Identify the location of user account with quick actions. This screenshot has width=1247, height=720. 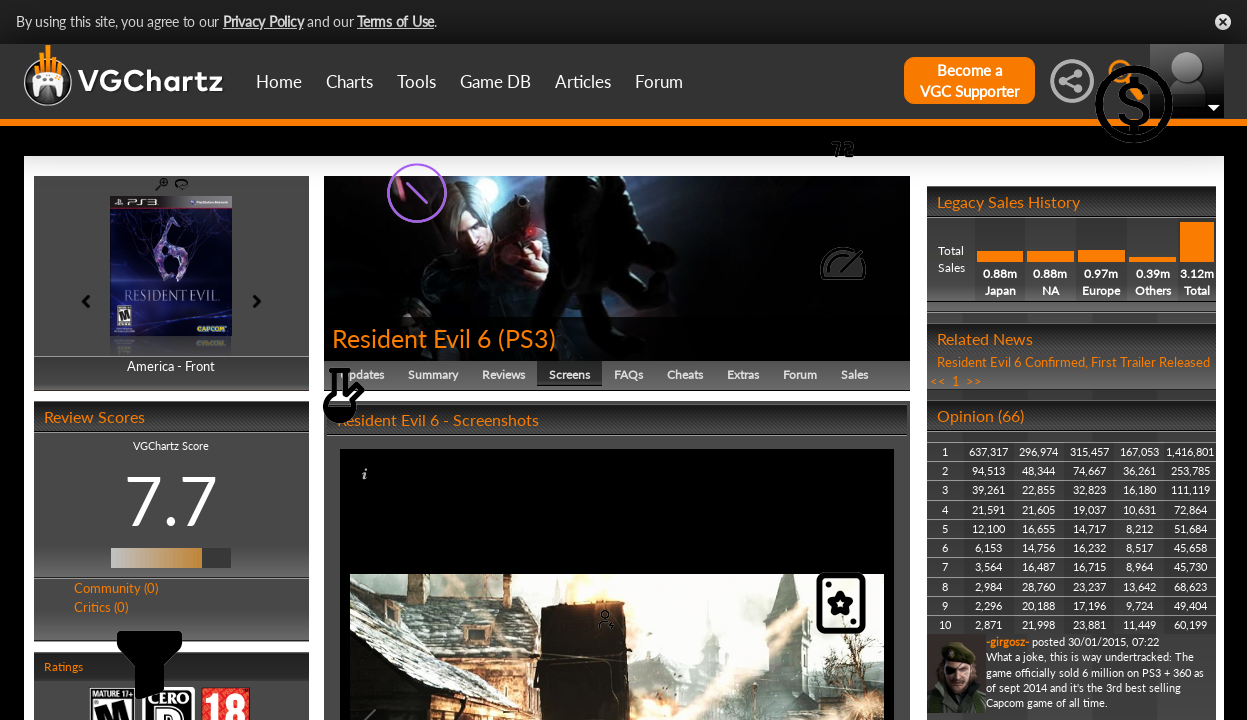
(605, 619).